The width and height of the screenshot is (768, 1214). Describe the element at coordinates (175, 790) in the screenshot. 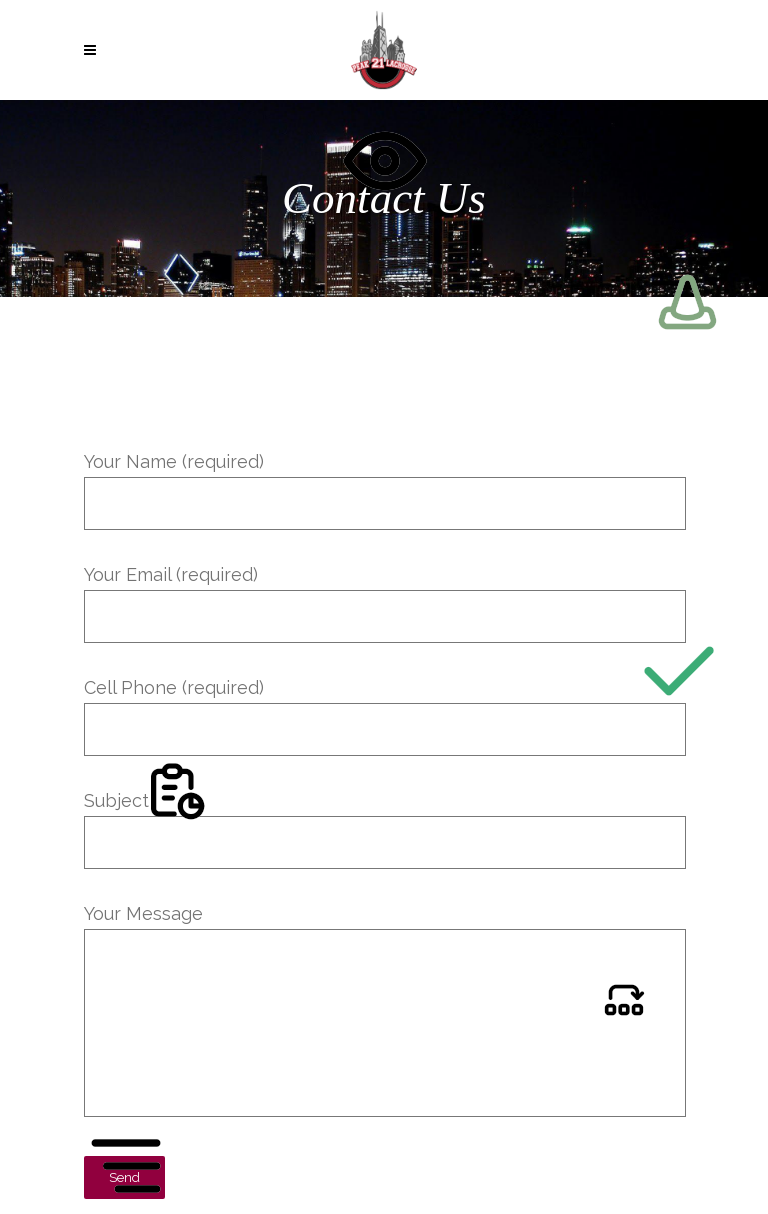

I see `view report status or history` at that location.